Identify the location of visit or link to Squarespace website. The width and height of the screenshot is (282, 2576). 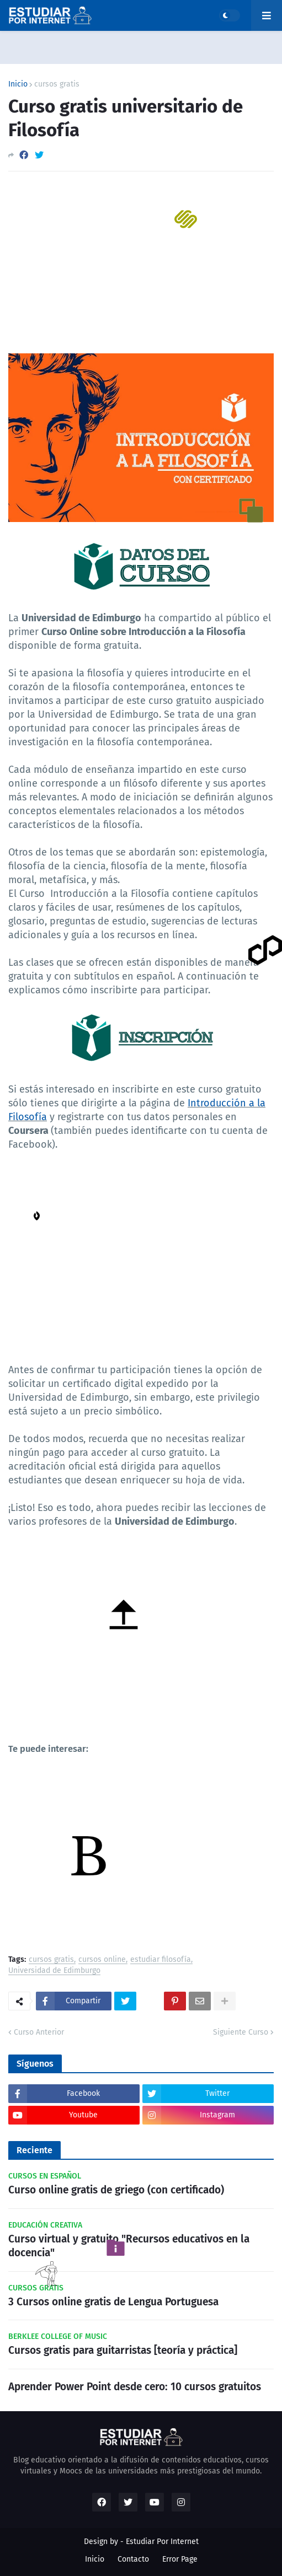
(185, 219).